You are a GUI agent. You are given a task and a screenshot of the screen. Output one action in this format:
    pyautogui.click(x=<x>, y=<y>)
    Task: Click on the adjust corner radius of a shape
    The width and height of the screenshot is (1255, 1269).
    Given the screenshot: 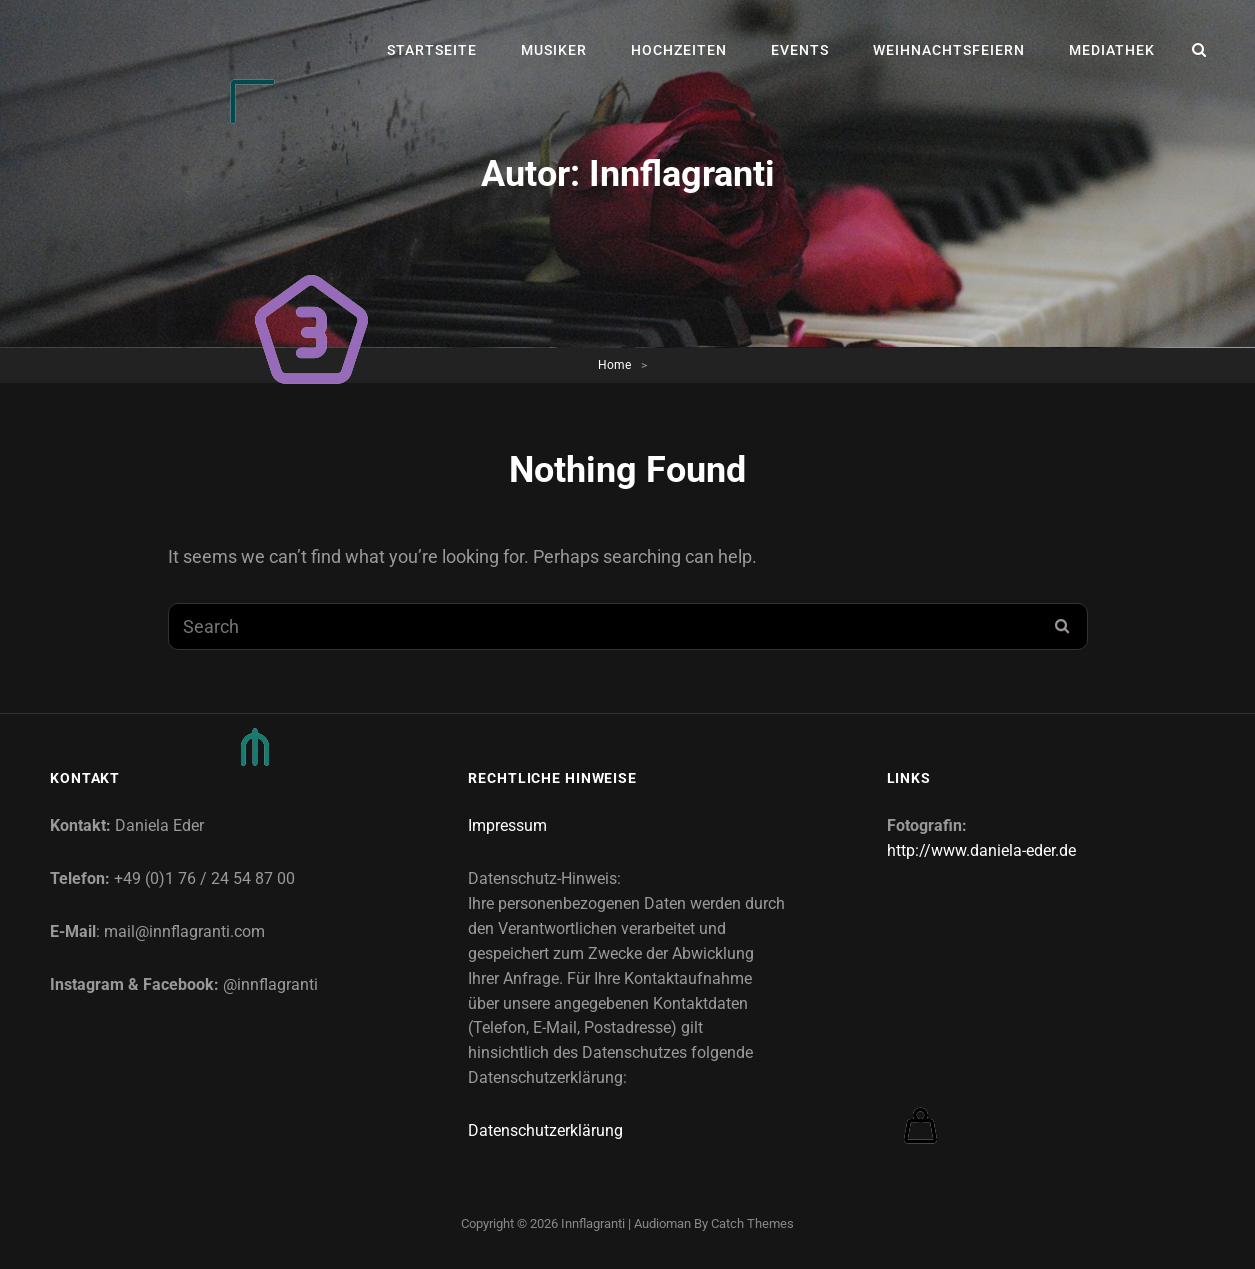 What is the action you would take?
    pyautogui.click(x=252, y=101)
    